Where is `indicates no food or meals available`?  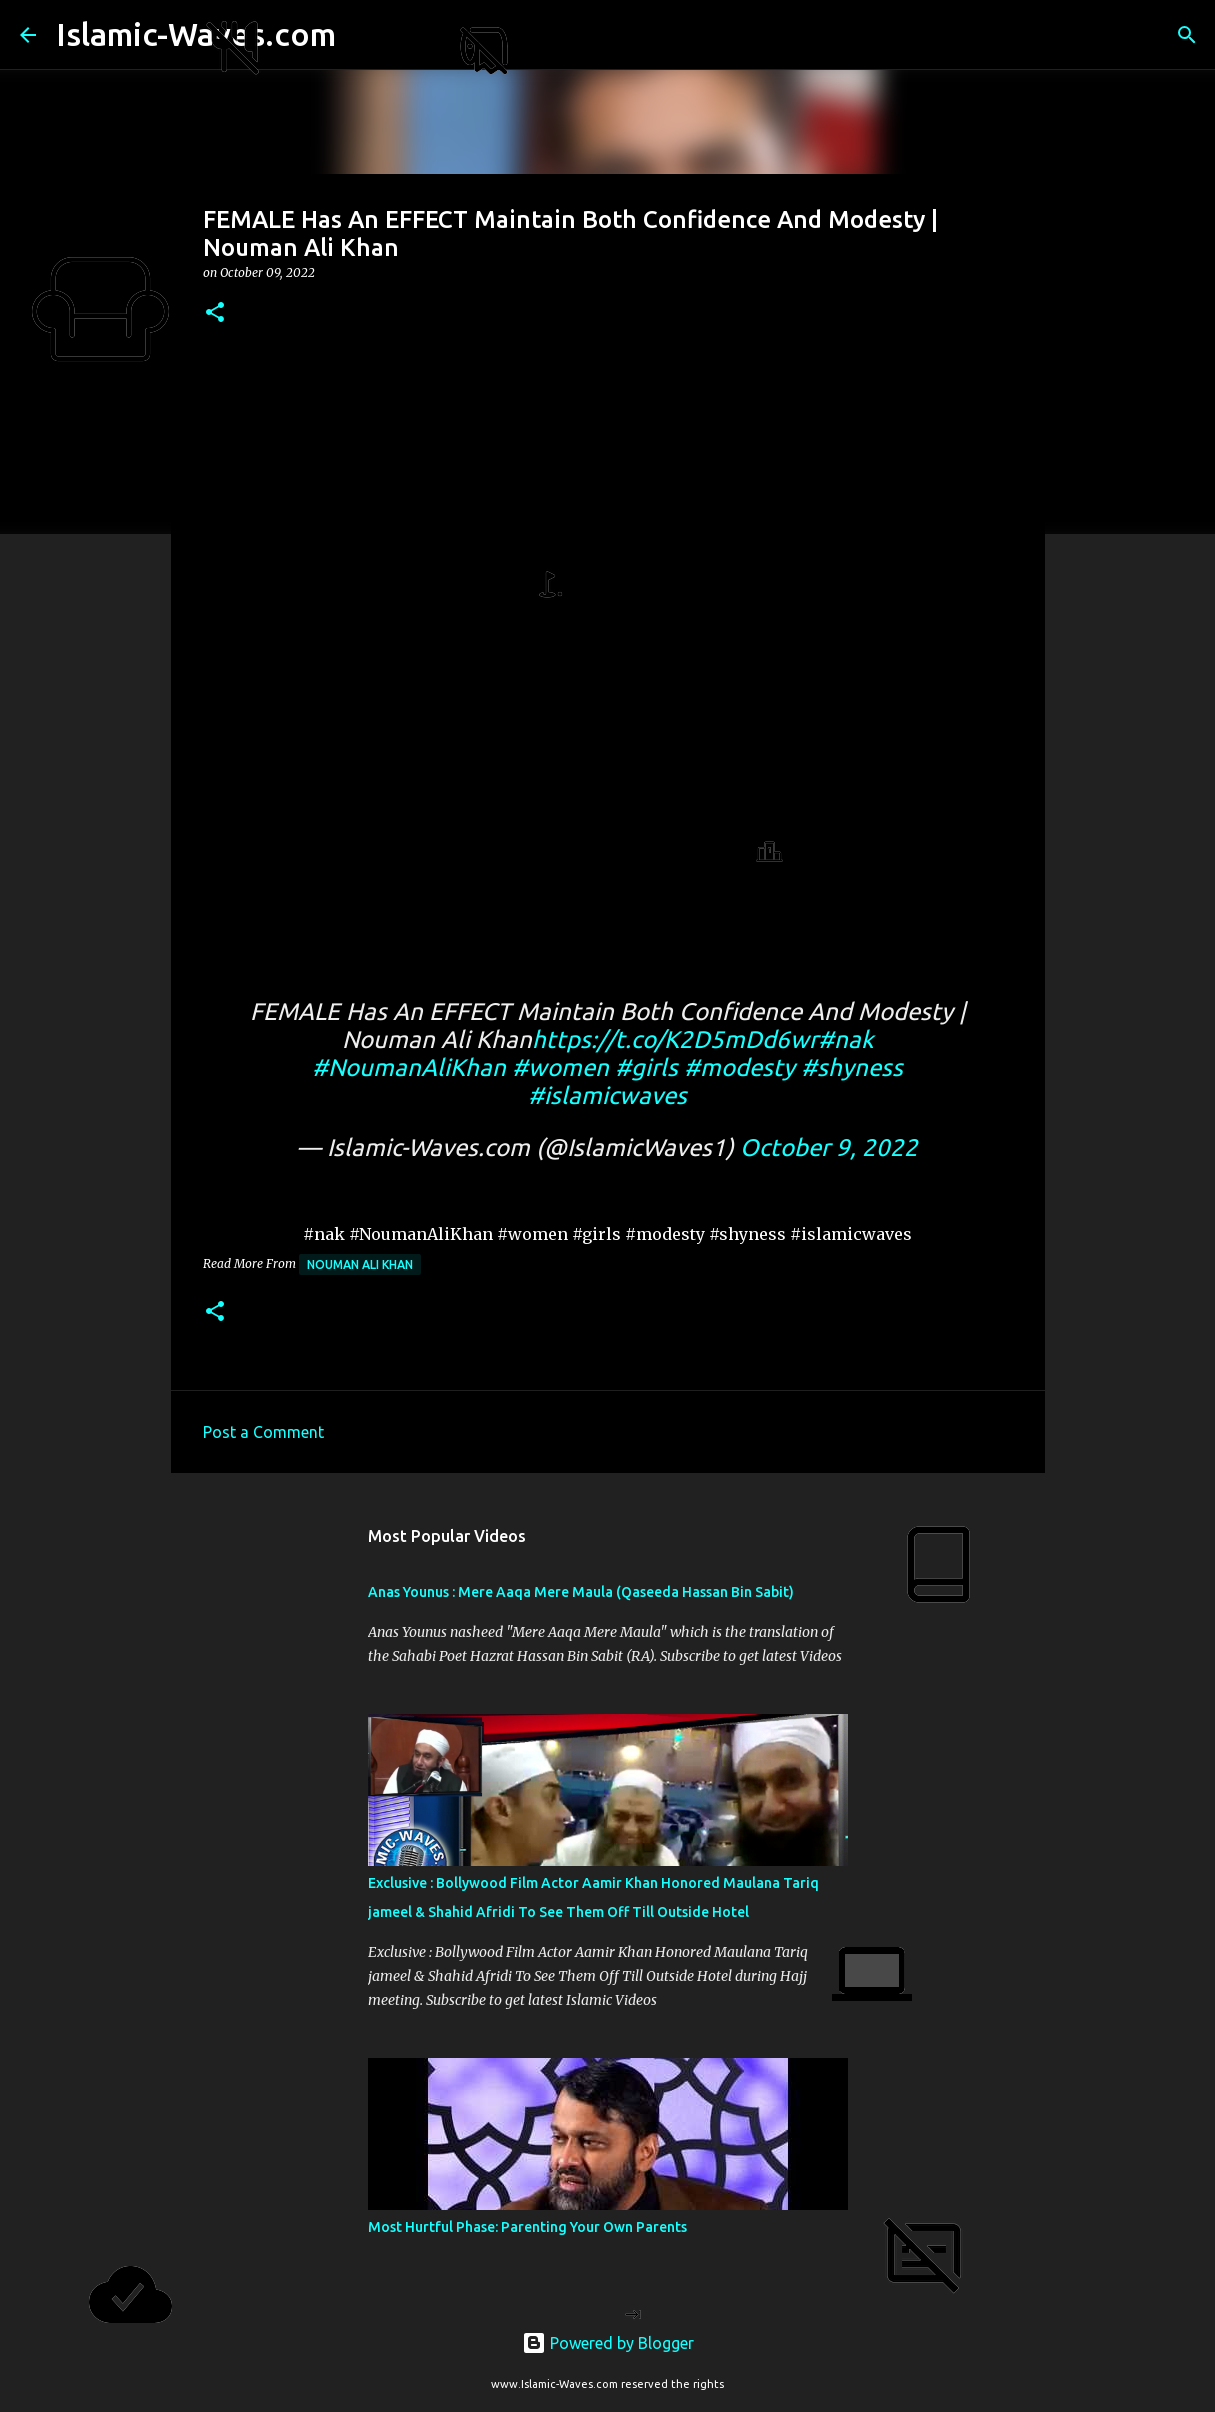 indicates no food or meals available is located at coordinates (234, 46).